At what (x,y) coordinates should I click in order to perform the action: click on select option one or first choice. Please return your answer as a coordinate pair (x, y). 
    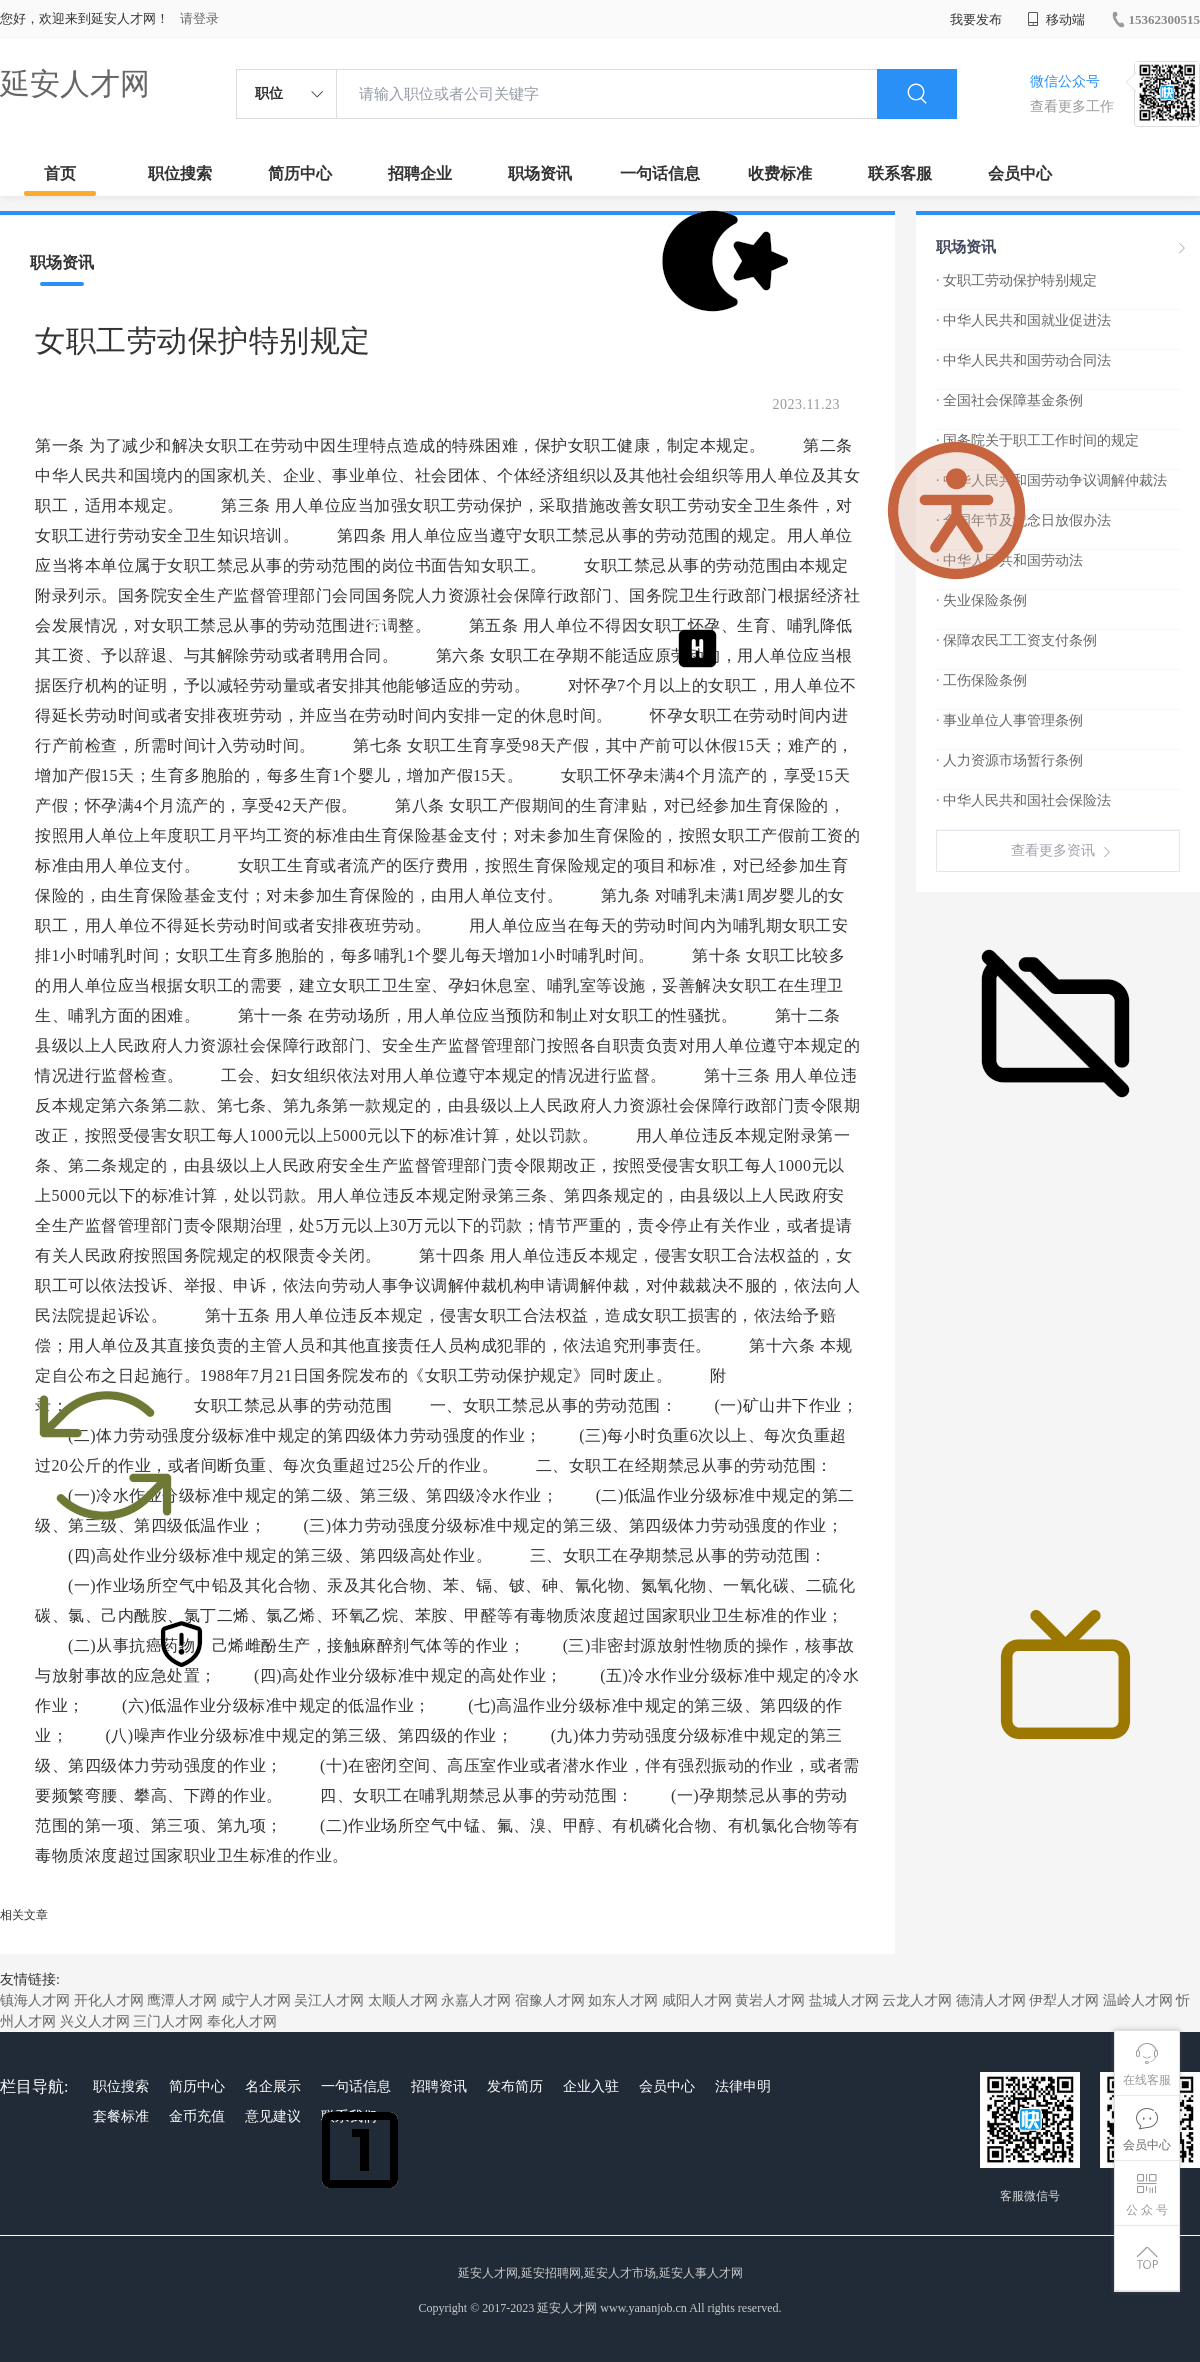
    Looking at the image, I should click on (360, 2150).